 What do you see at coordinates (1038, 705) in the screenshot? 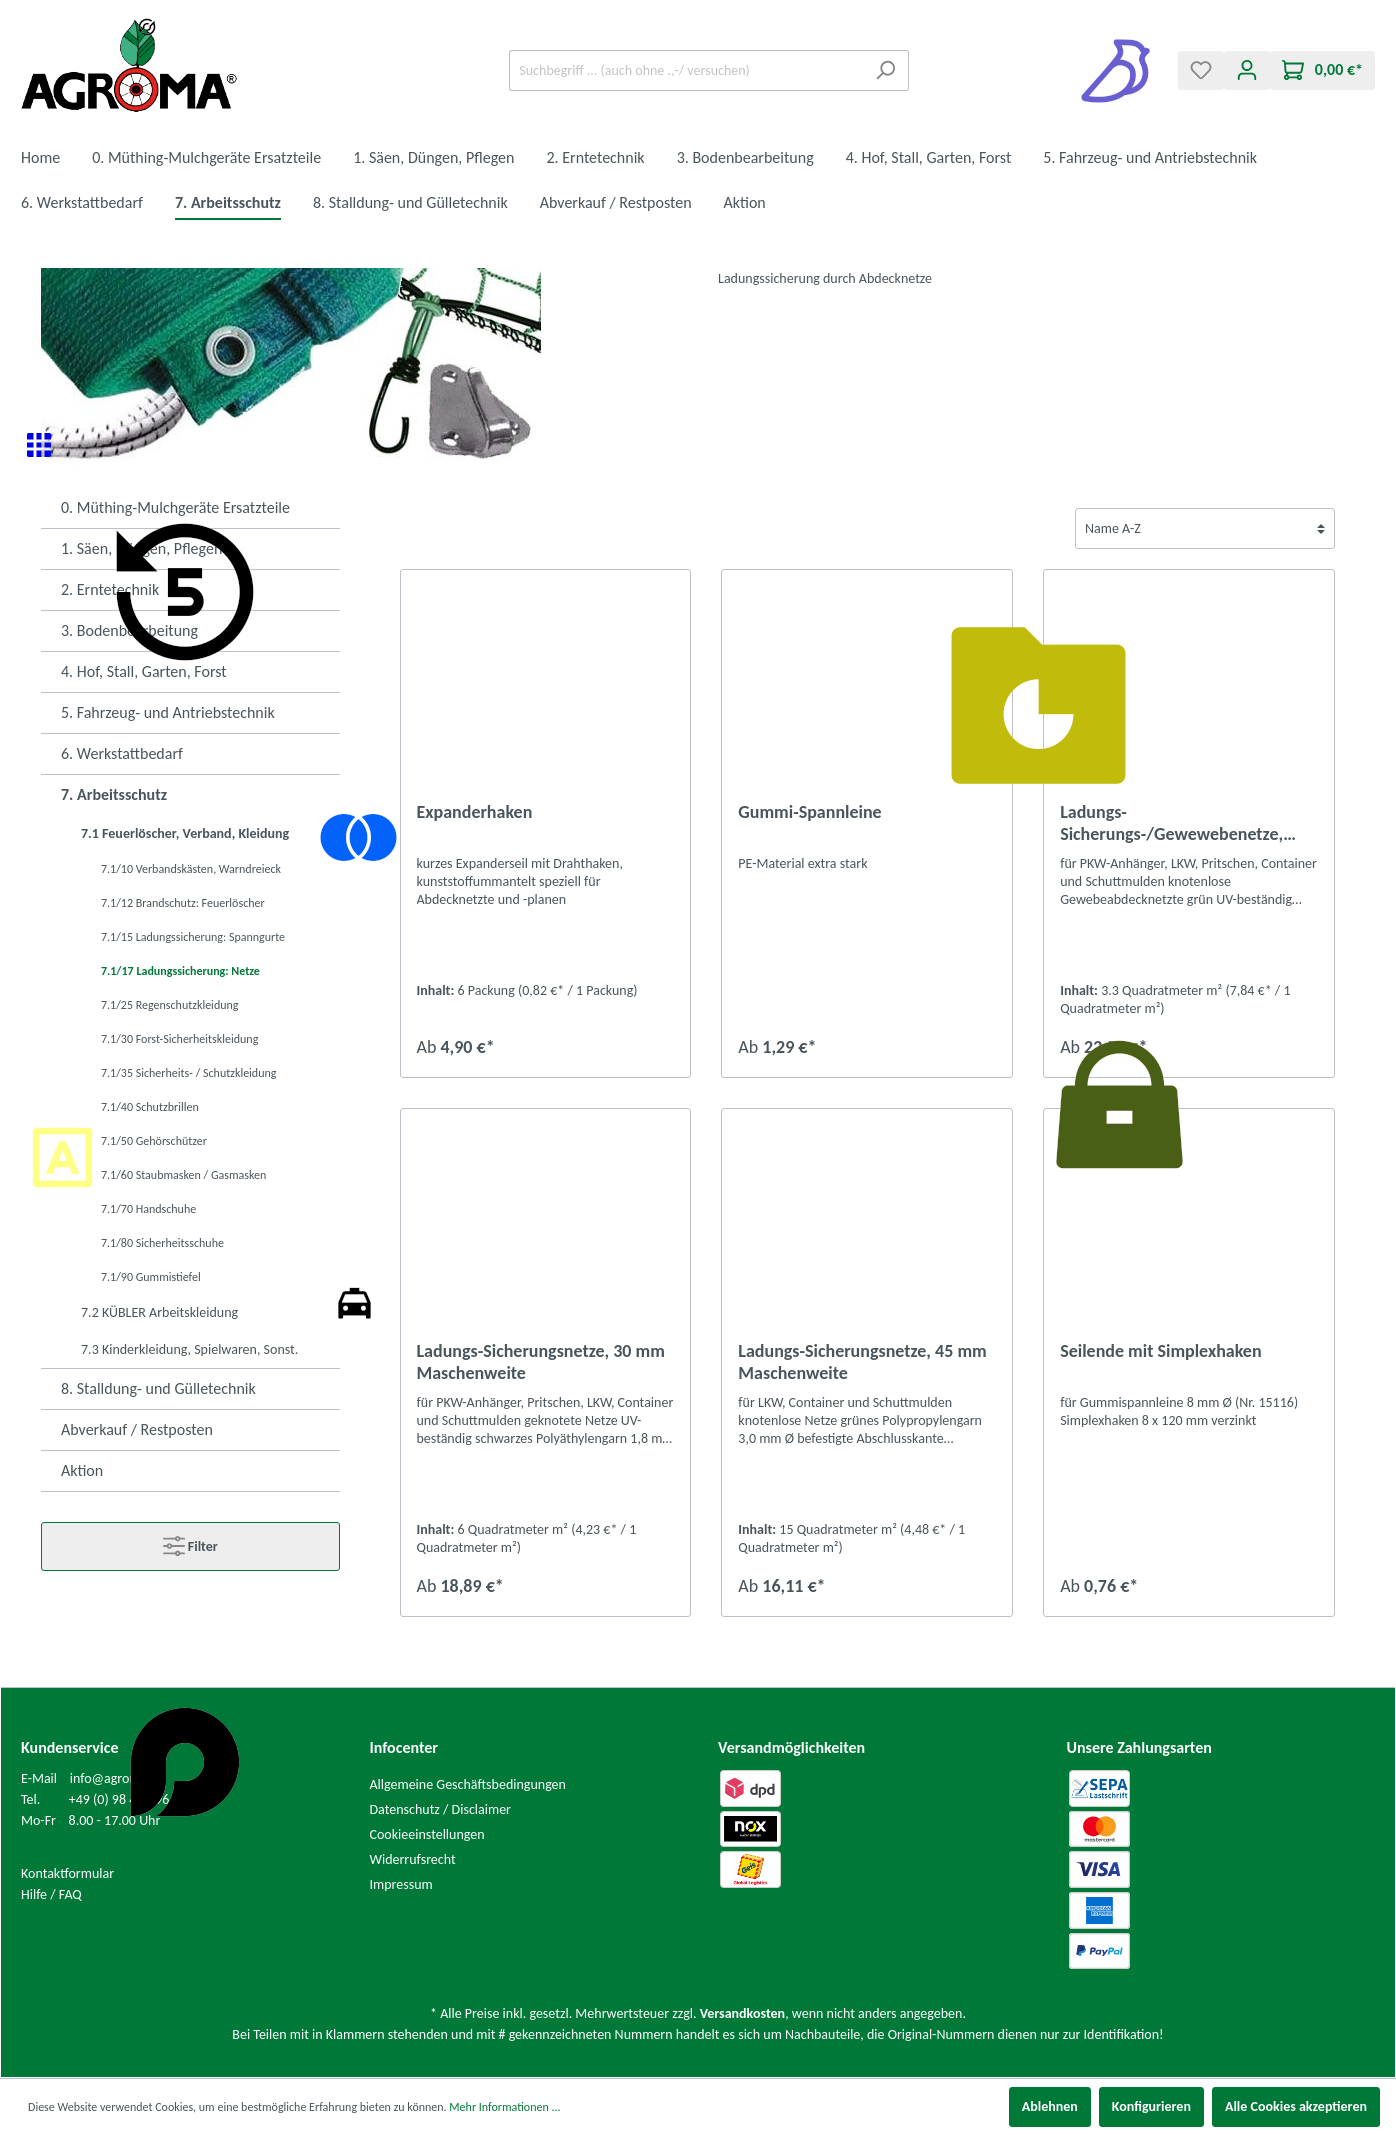
I see `open folder containing charts or analytics` at bounding box center [1038, 705].